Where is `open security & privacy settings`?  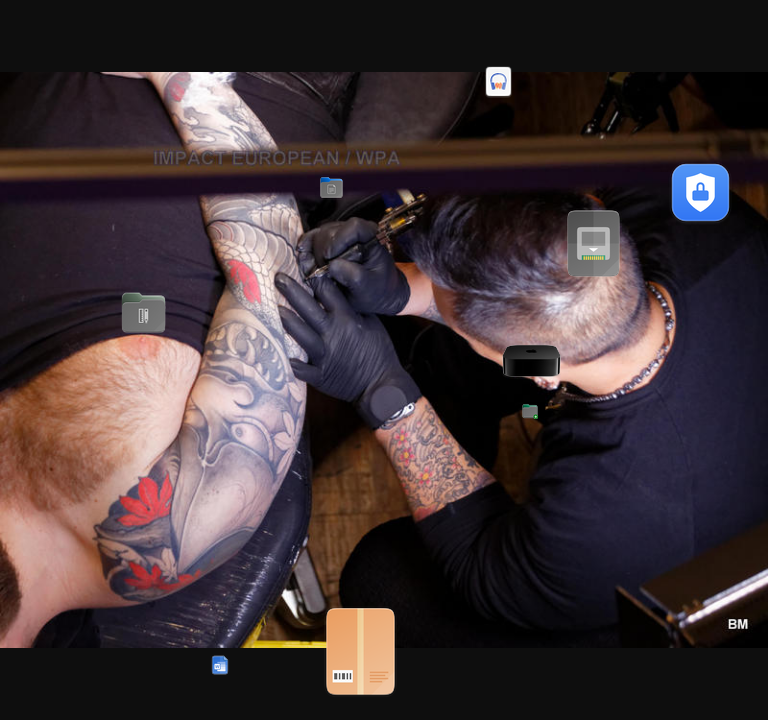 open security & privacy settings is located at coordinates (700, 193).